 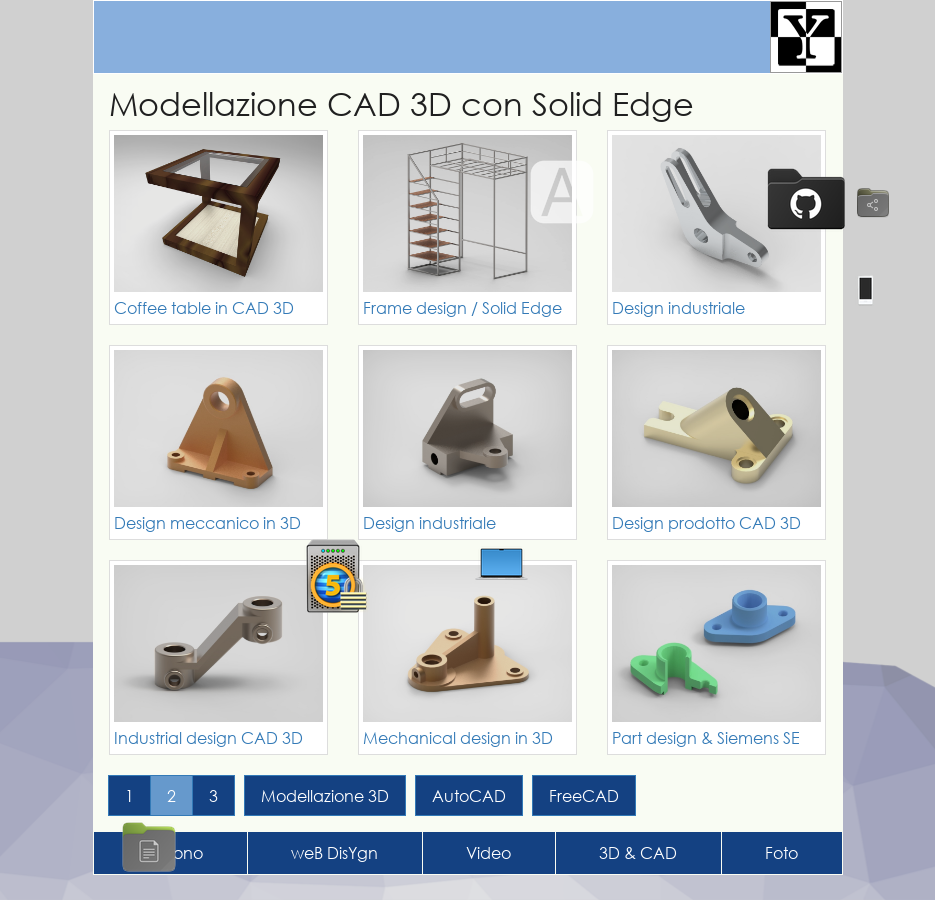 What do you see at coordinates (806, 201) in the screenshot?
I see `open folder containing github repositories` at bounding box center [806, 201].